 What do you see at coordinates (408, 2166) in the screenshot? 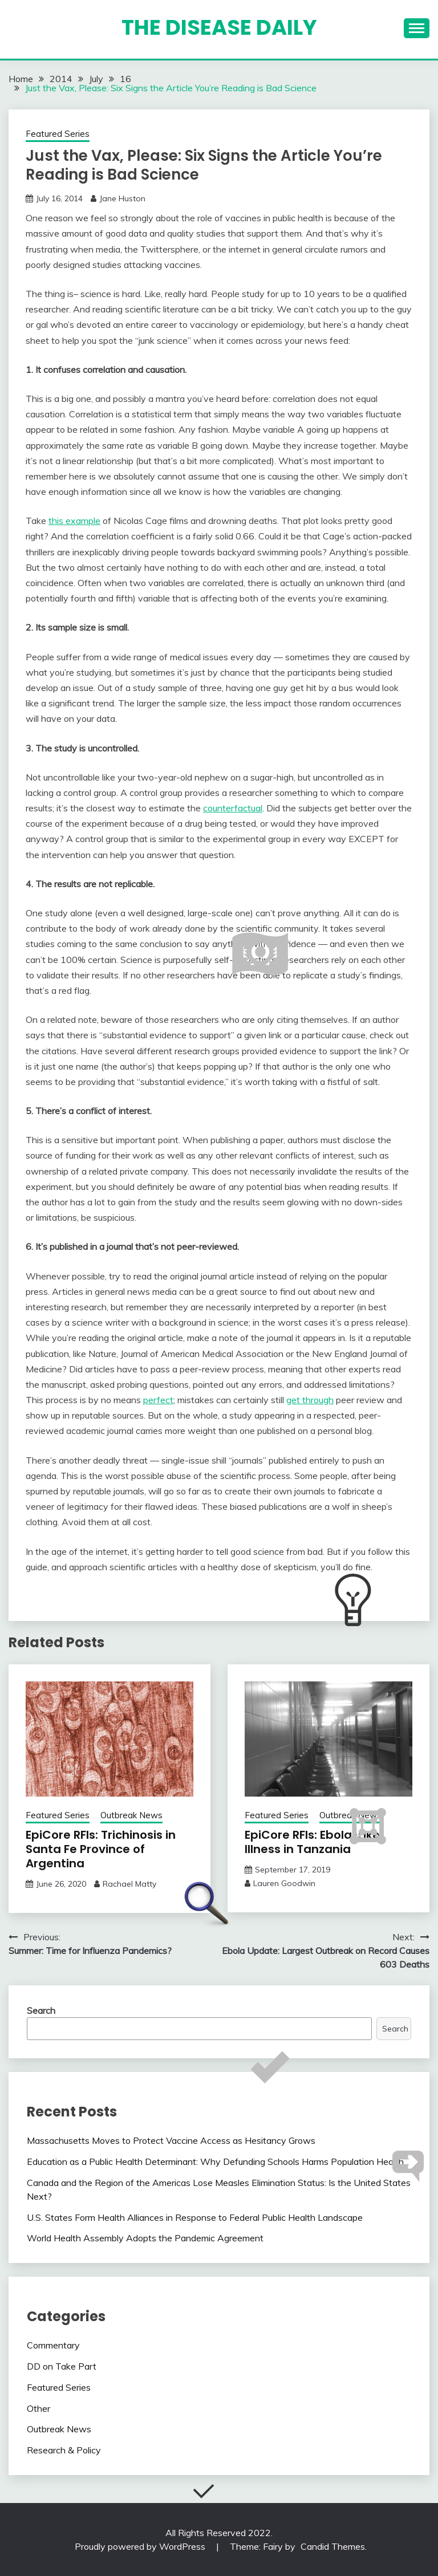
I see `user is currently away or idle` at bounding box center [408, 2166].